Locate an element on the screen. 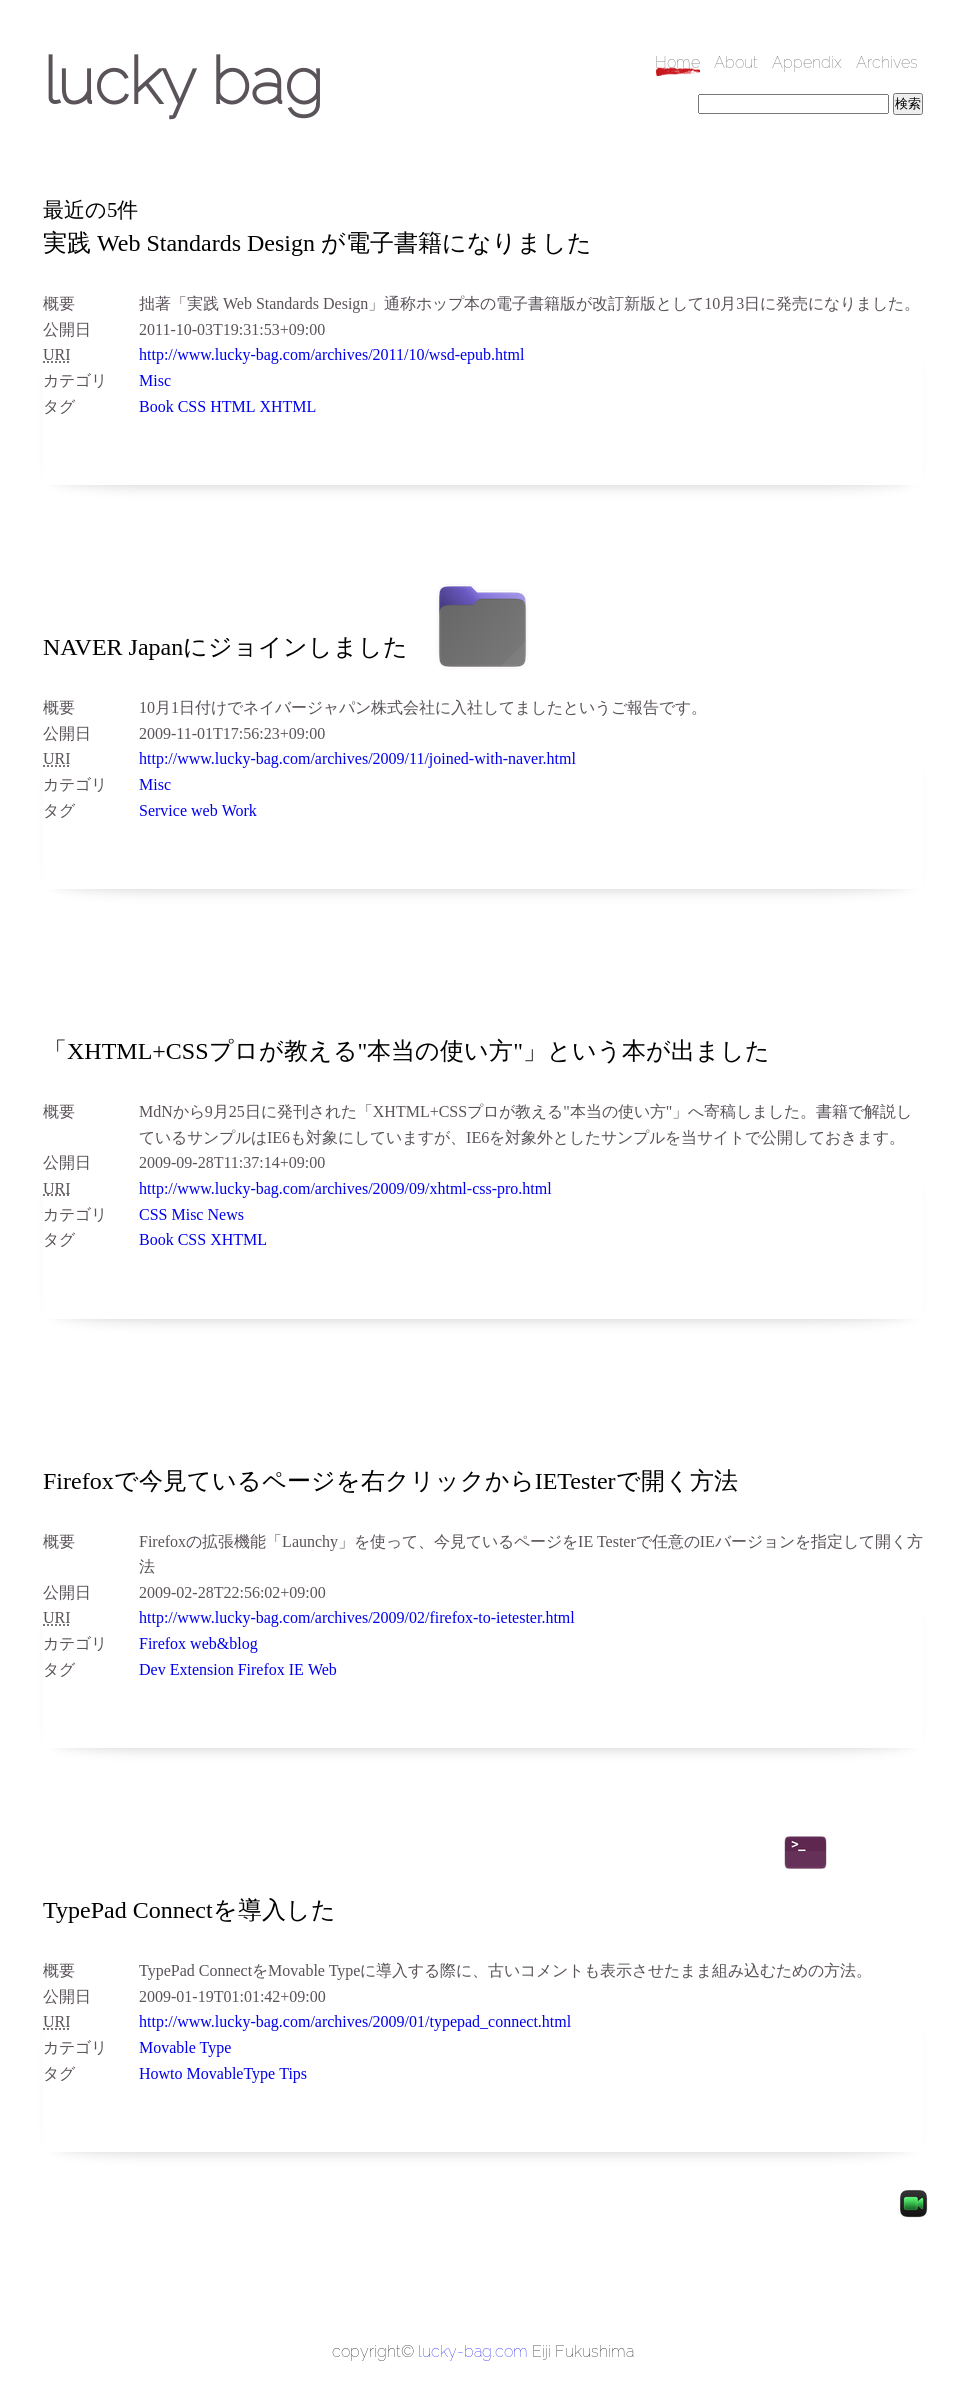 This screenshot has height=2402, width=966. open the terminal application is located at coordinates (805, 1852).